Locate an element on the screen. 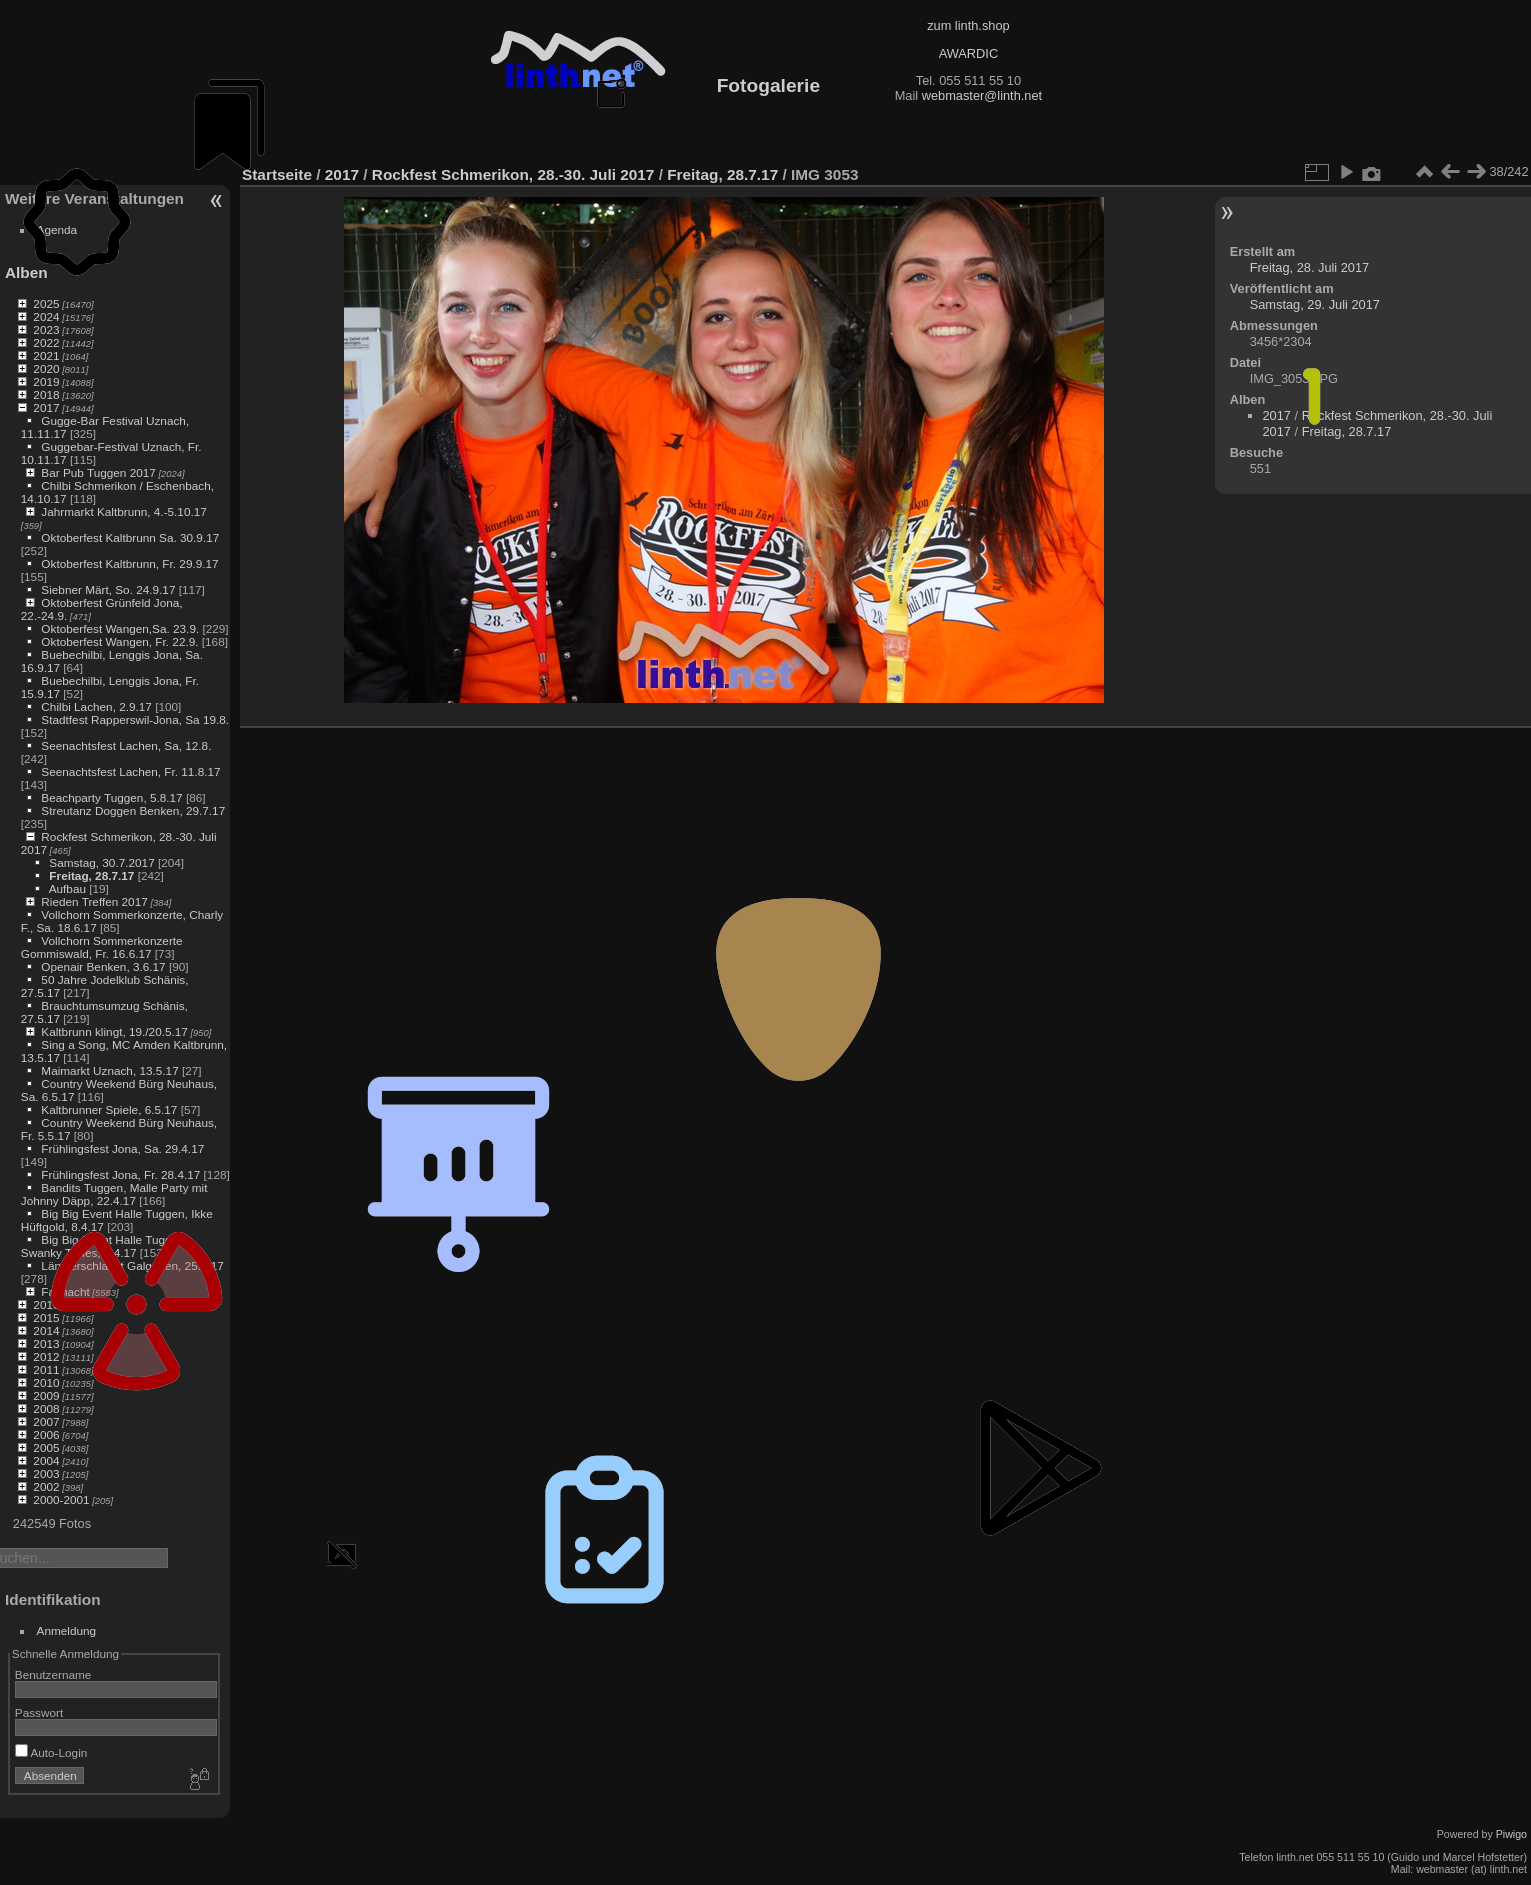 The height and width of the screenshot is (1885, 1531). indicates first item or top priority is located at coordinates (1314, 396).